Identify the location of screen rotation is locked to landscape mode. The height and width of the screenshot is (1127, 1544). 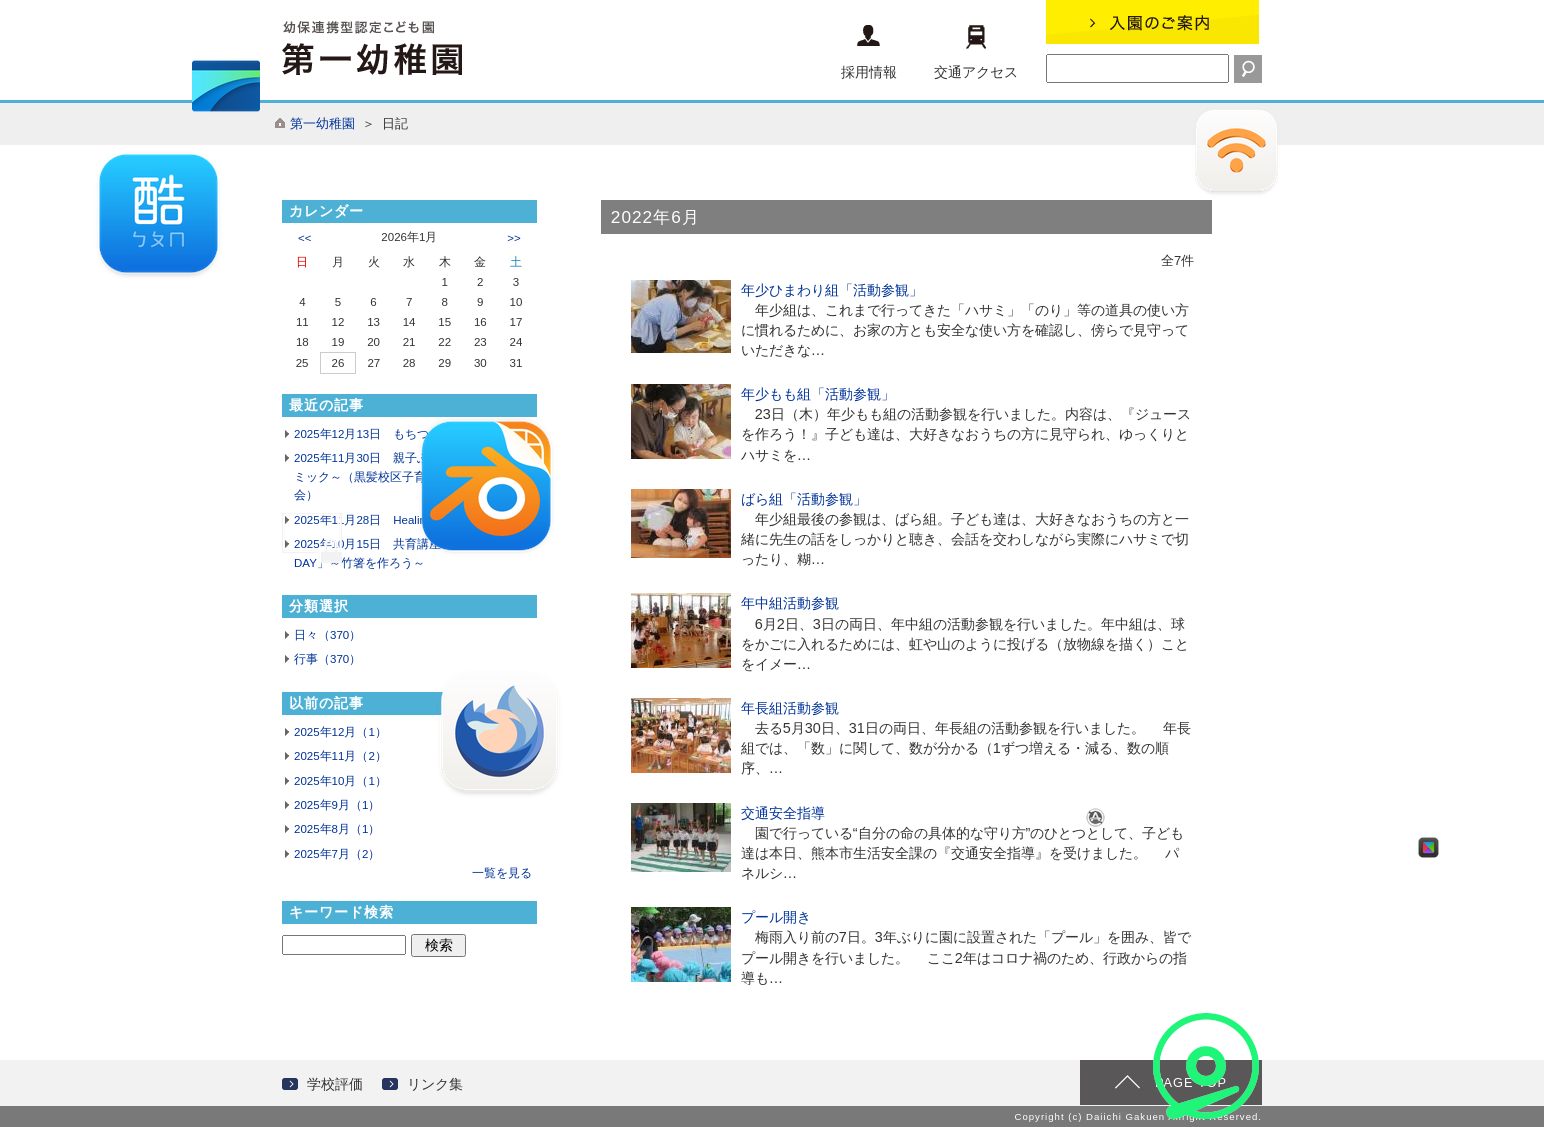
(312, 538).